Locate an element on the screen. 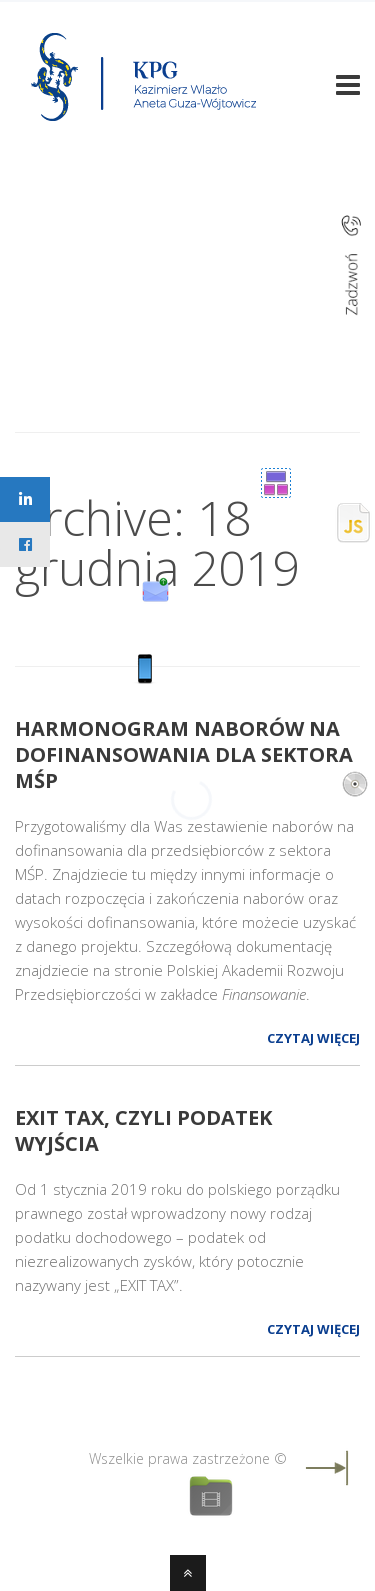  a javascript file in your file system is located at coordinates (353, 522).